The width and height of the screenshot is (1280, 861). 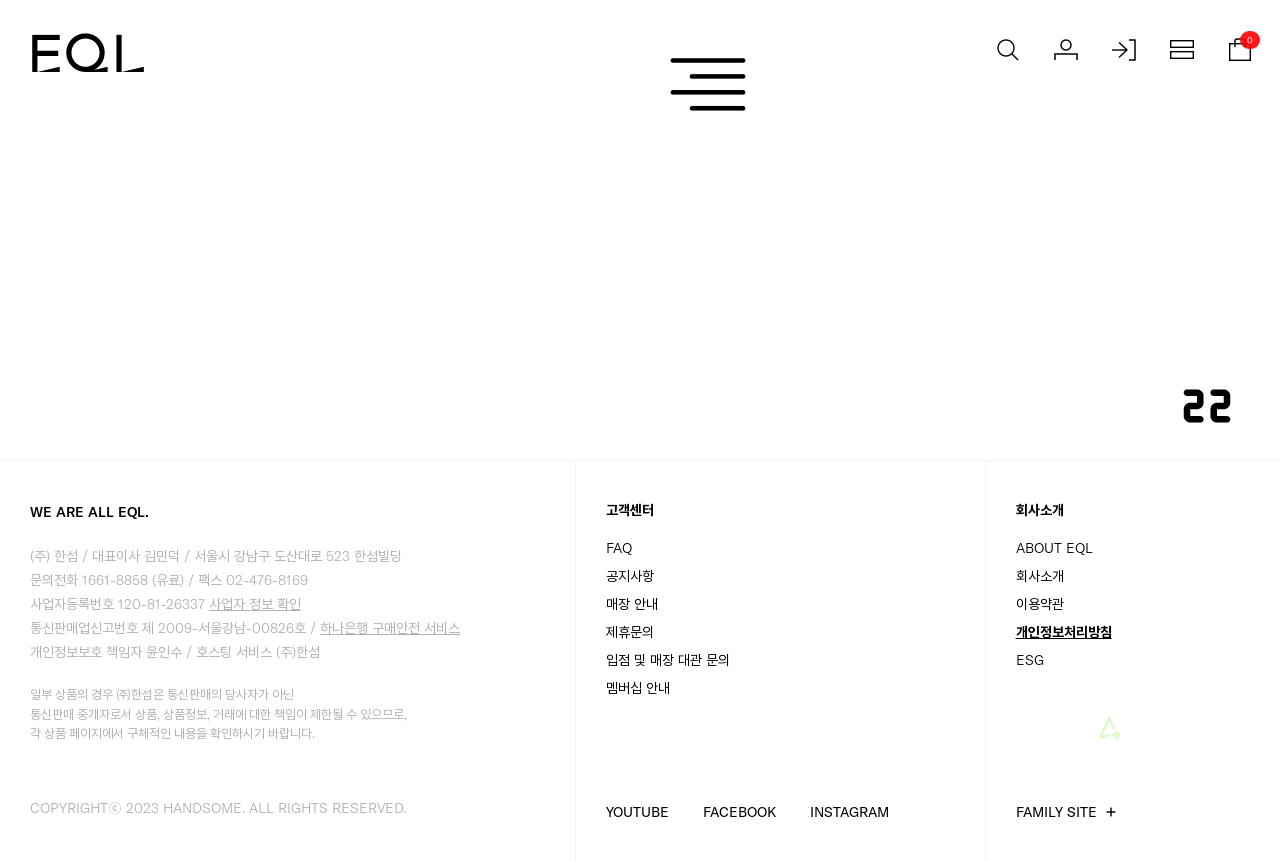 What do you see at coordinates (1109, 728) in the screenshot?
I see `navigate upward or move to previous location` at bounding box center [1109, 728].